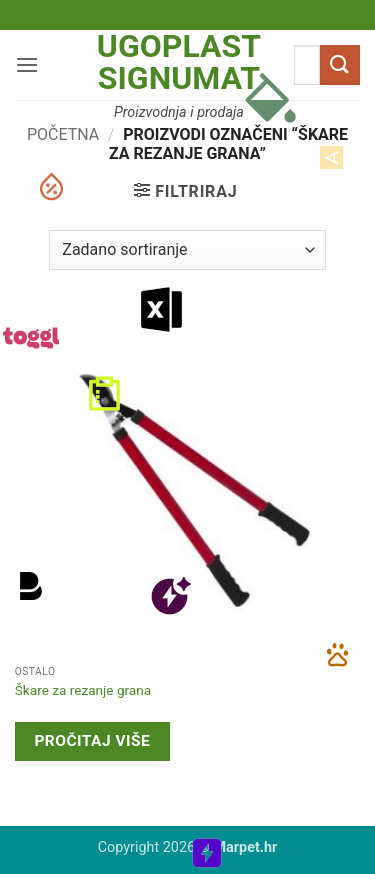 The width and height of the screenshot is (375, 874). Describe the element at coordinates (31, 586) in the screenshot. I see `open the Beats audio app` at that location.